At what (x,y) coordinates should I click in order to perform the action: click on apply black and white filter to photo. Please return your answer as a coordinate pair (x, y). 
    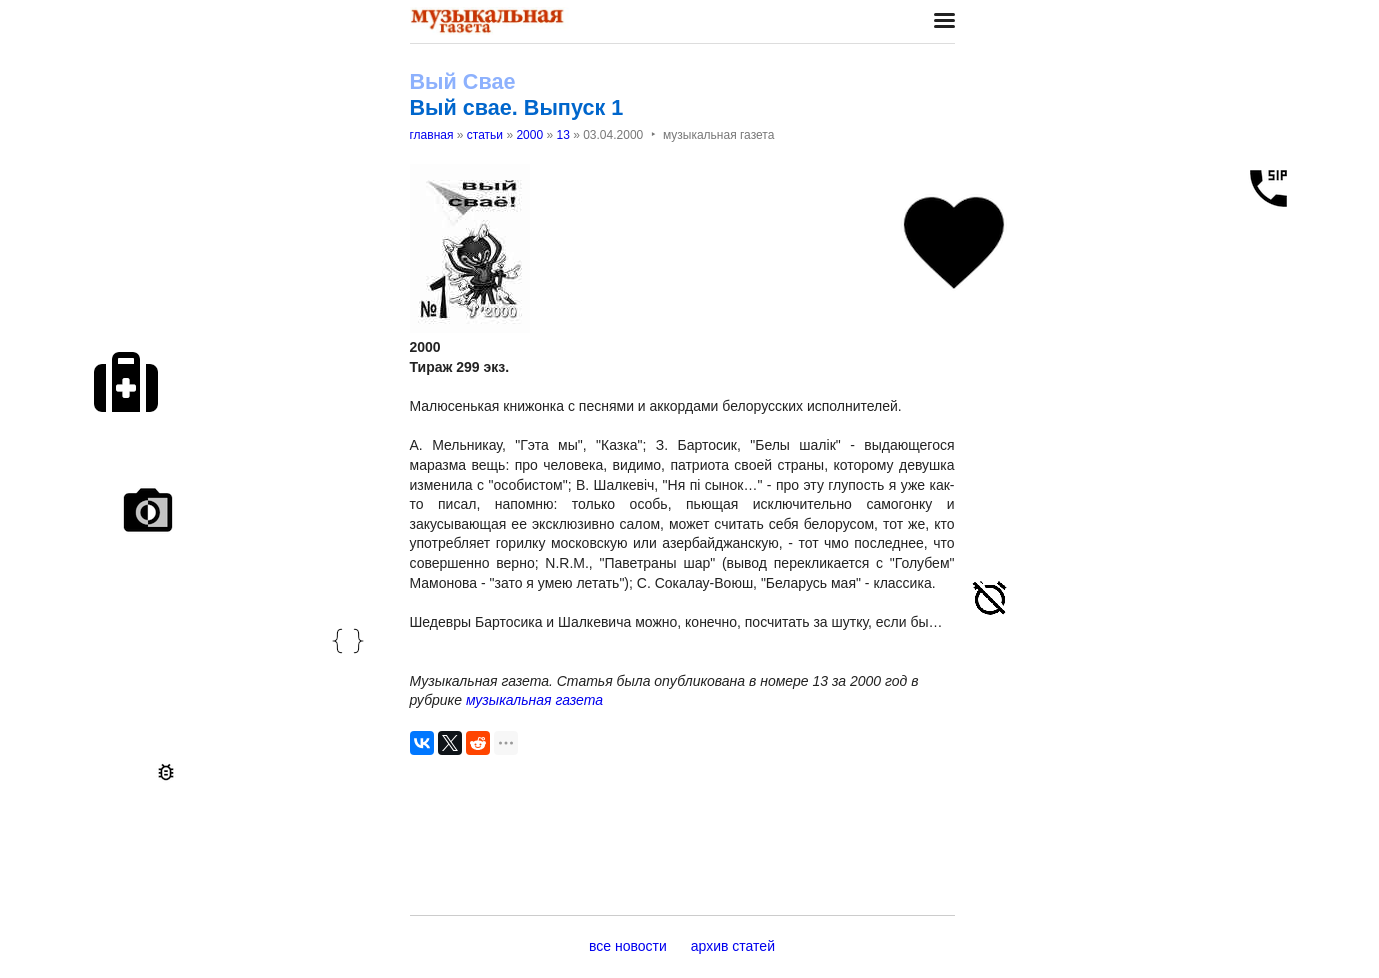
    Looking at the image, I should click on (148, 510).